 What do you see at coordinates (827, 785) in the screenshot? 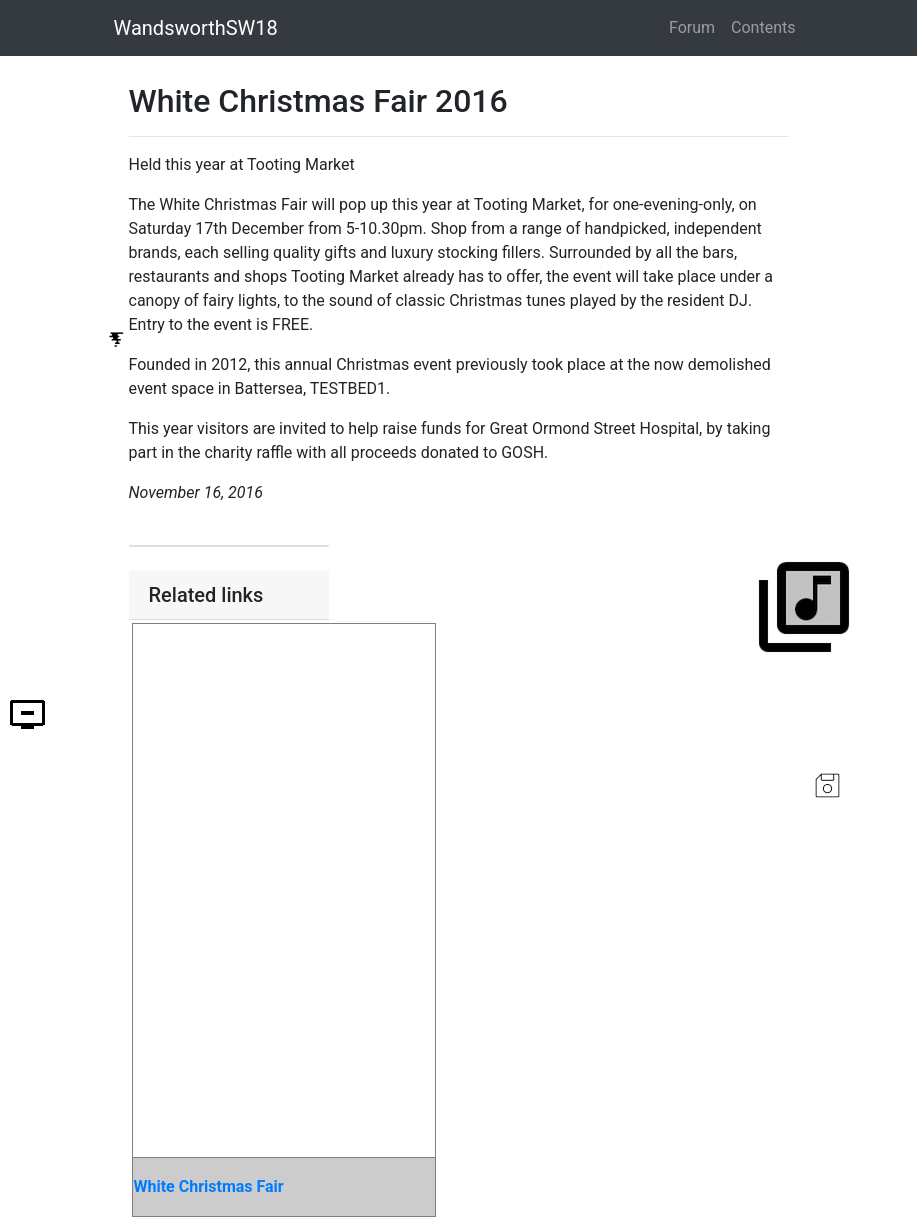
I see `save current file or document` at bounding box center [827, 785].